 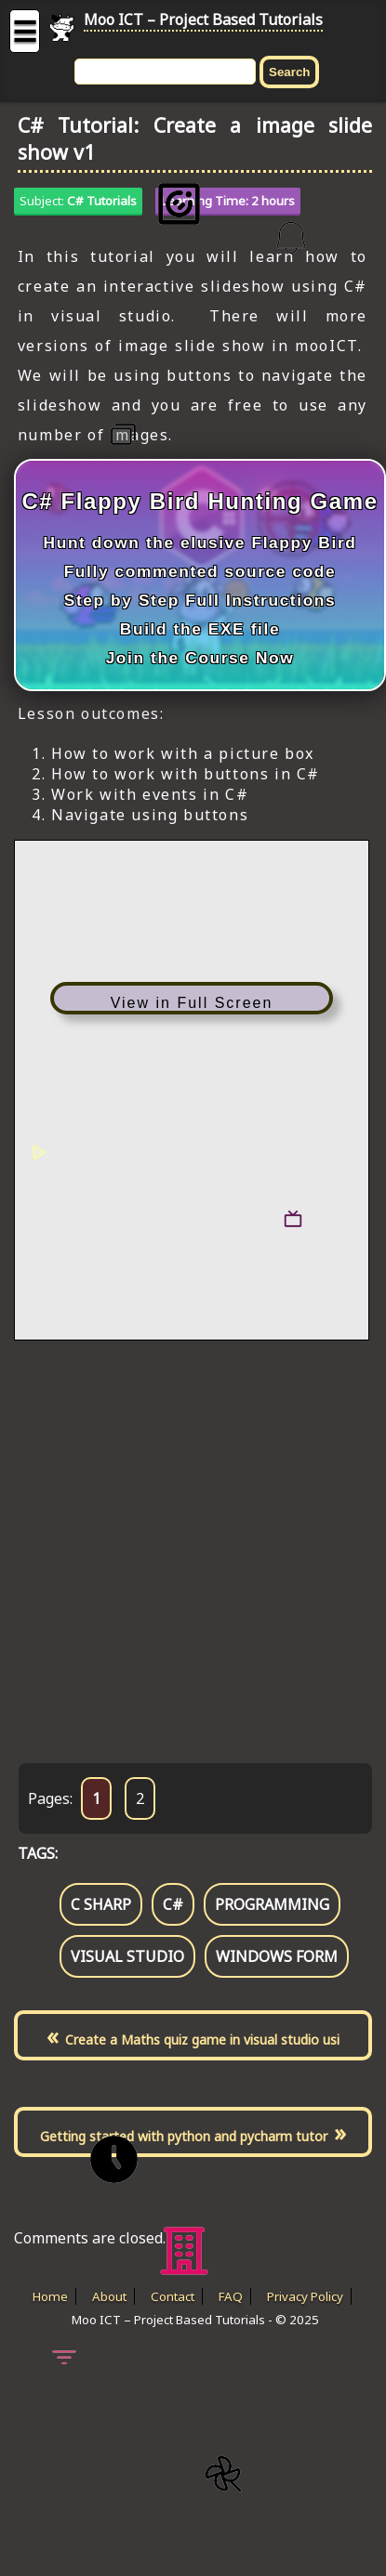 I want to click on decorative or playful element indicating fun or whimsy, so click(x=224, y=2475).